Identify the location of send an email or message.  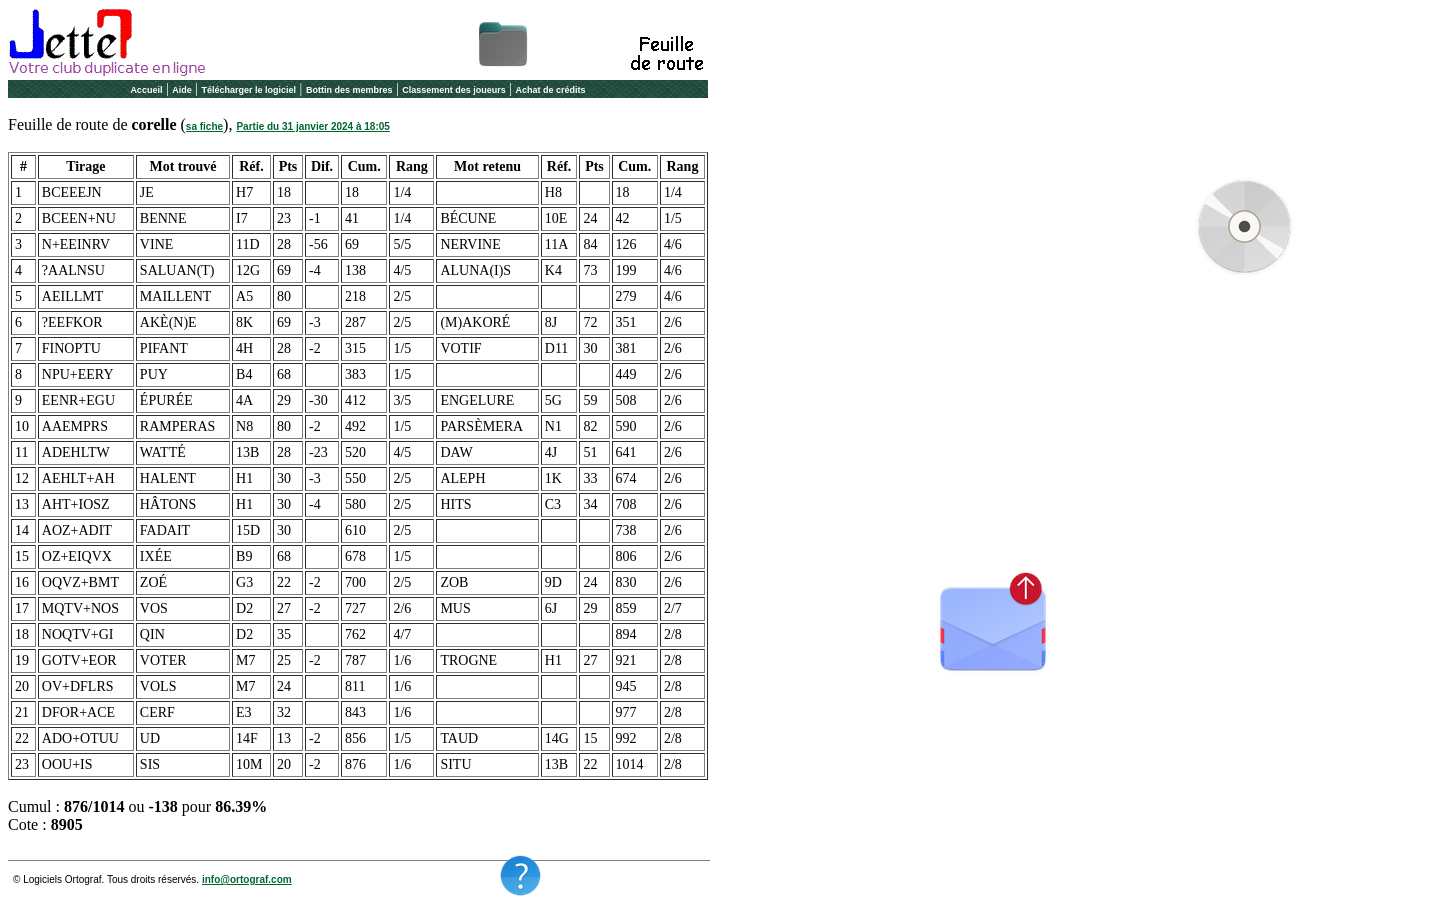
(993, 629).